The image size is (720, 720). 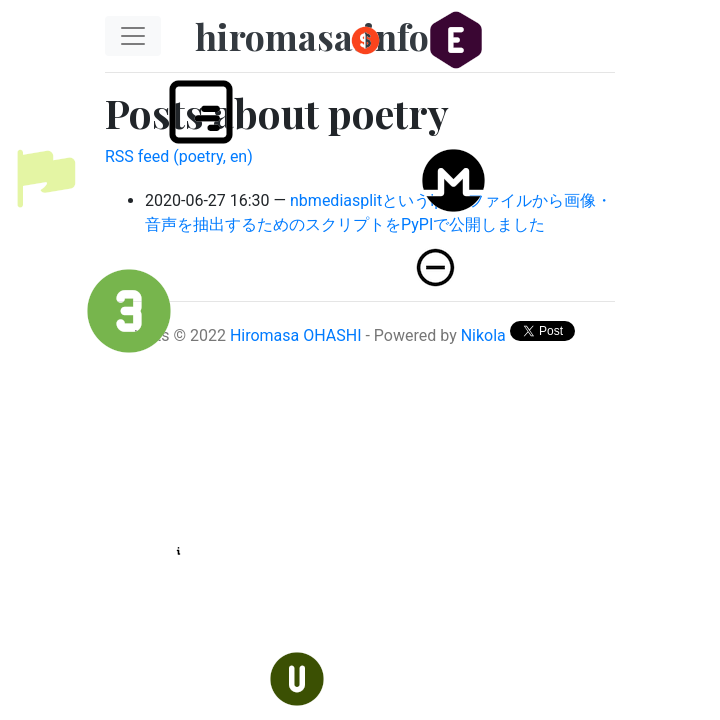 I want to click on view your account balance, so click(x=365, y=40).